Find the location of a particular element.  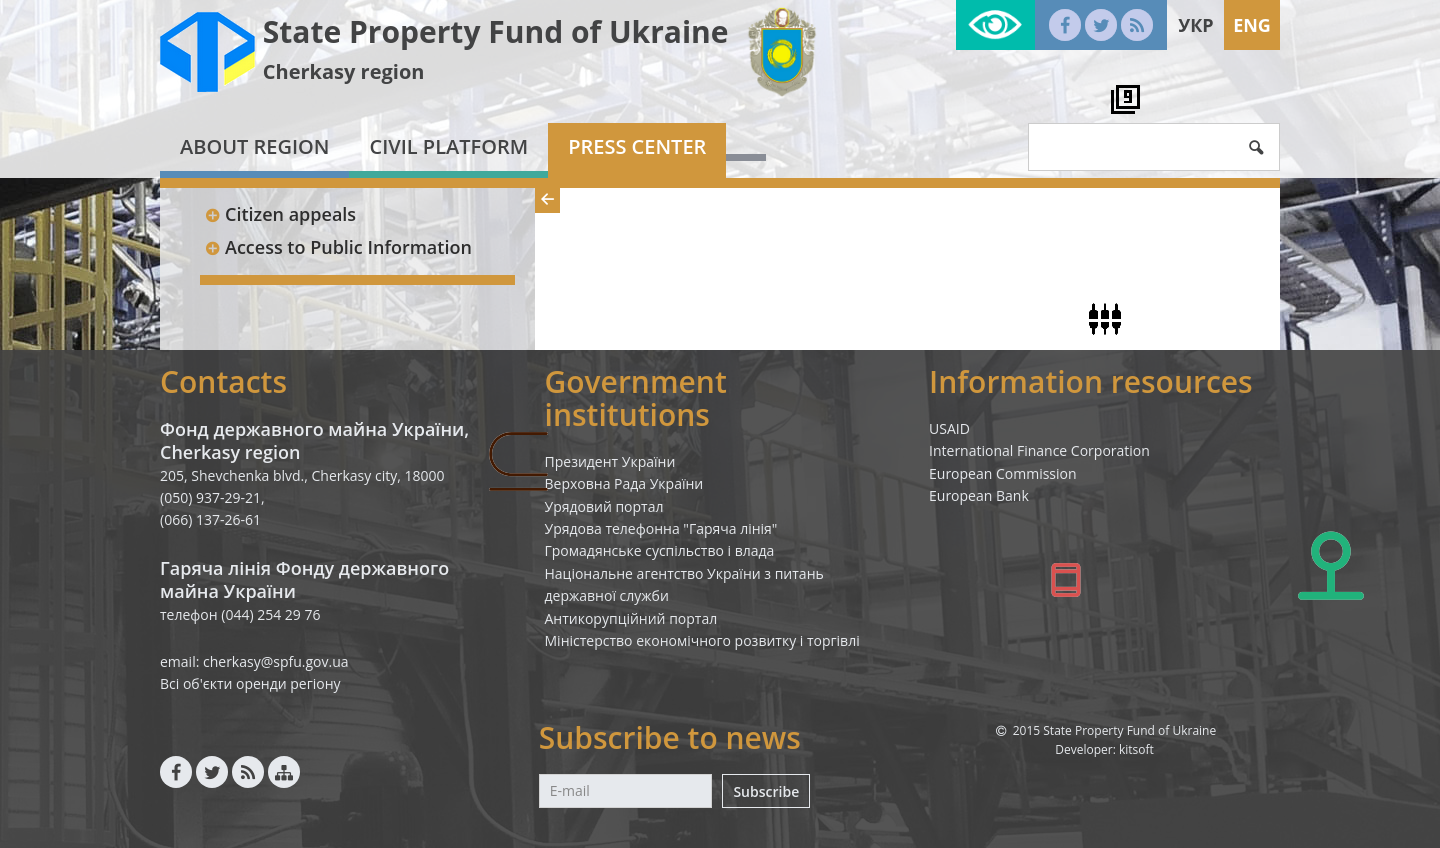

indicates a subset relationship in mathematical notation is located at coordinates (520, 460).